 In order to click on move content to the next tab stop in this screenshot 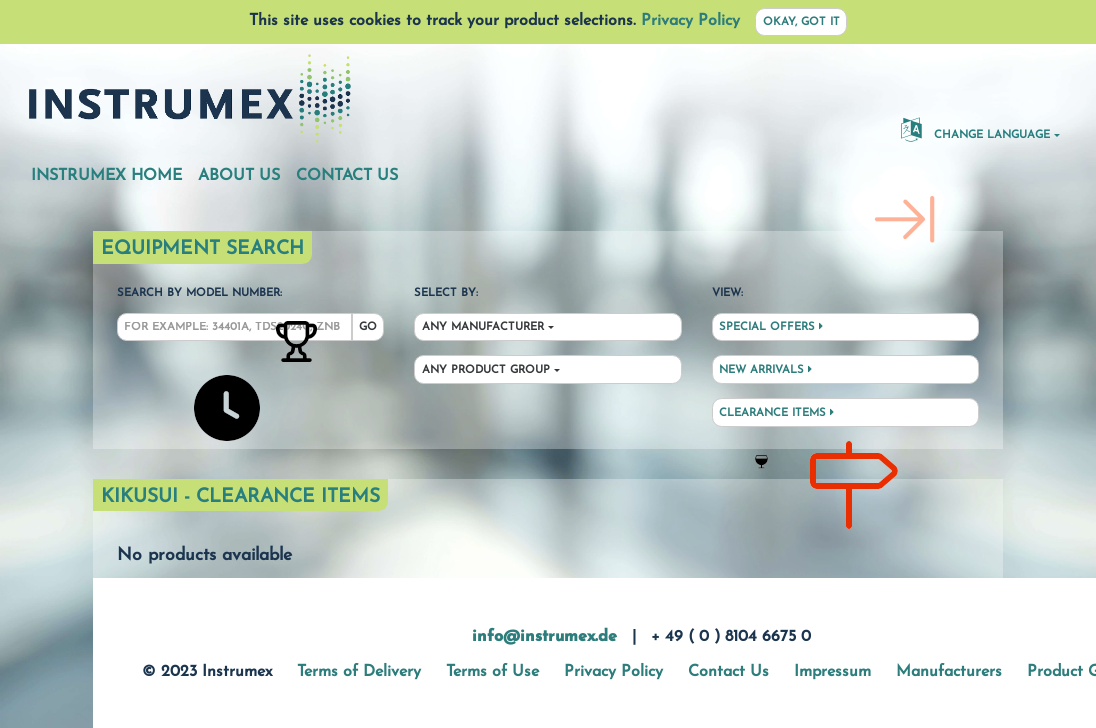, I will do `click(906, 220)`.